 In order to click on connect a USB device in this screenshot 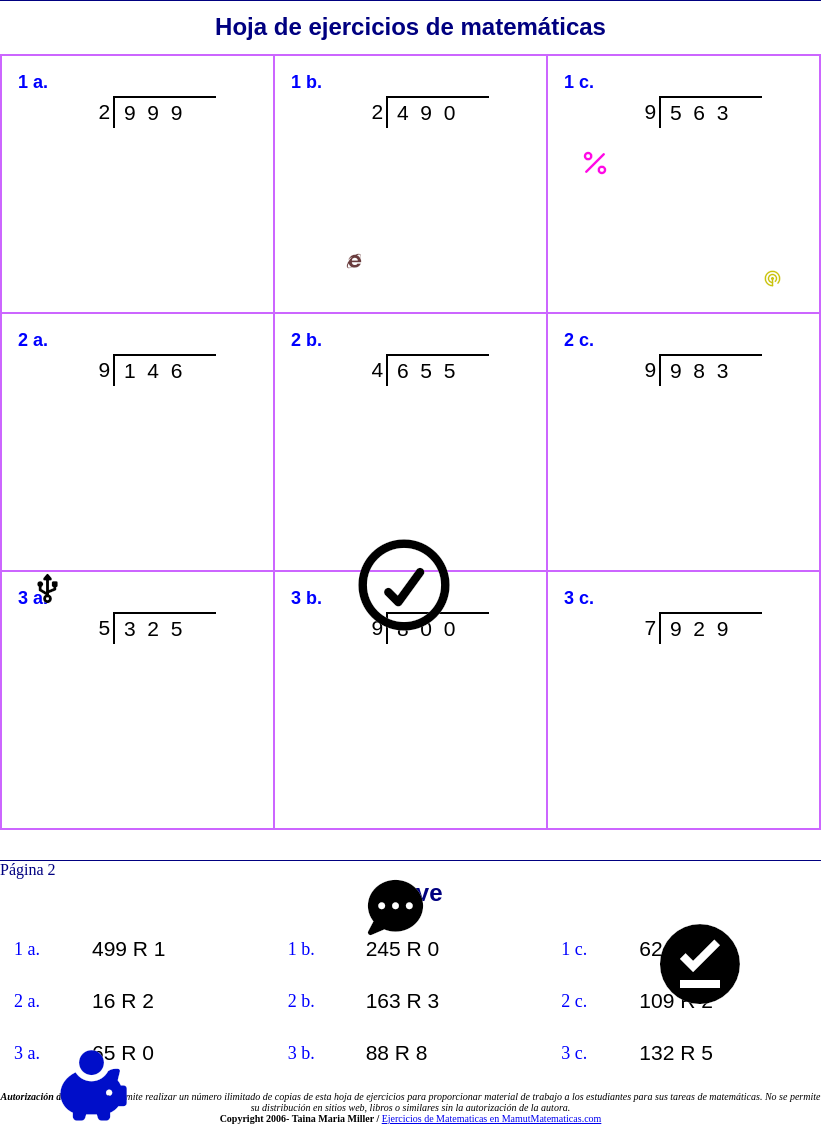, I will do `click(47, 588)`.